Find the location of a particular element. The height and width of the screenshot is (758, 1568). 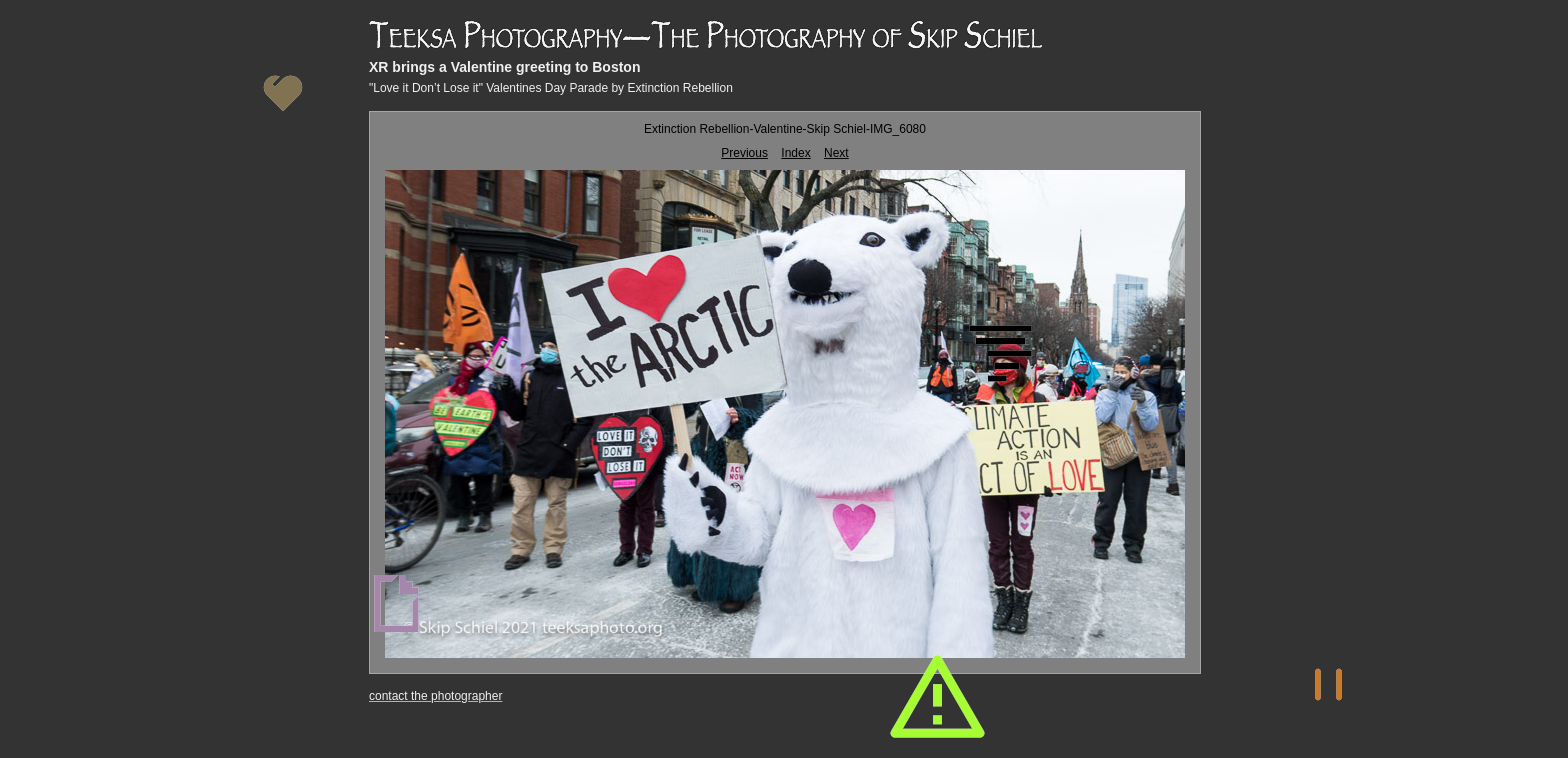

indicates a warning or alert status is located at coordinates (937, 697).